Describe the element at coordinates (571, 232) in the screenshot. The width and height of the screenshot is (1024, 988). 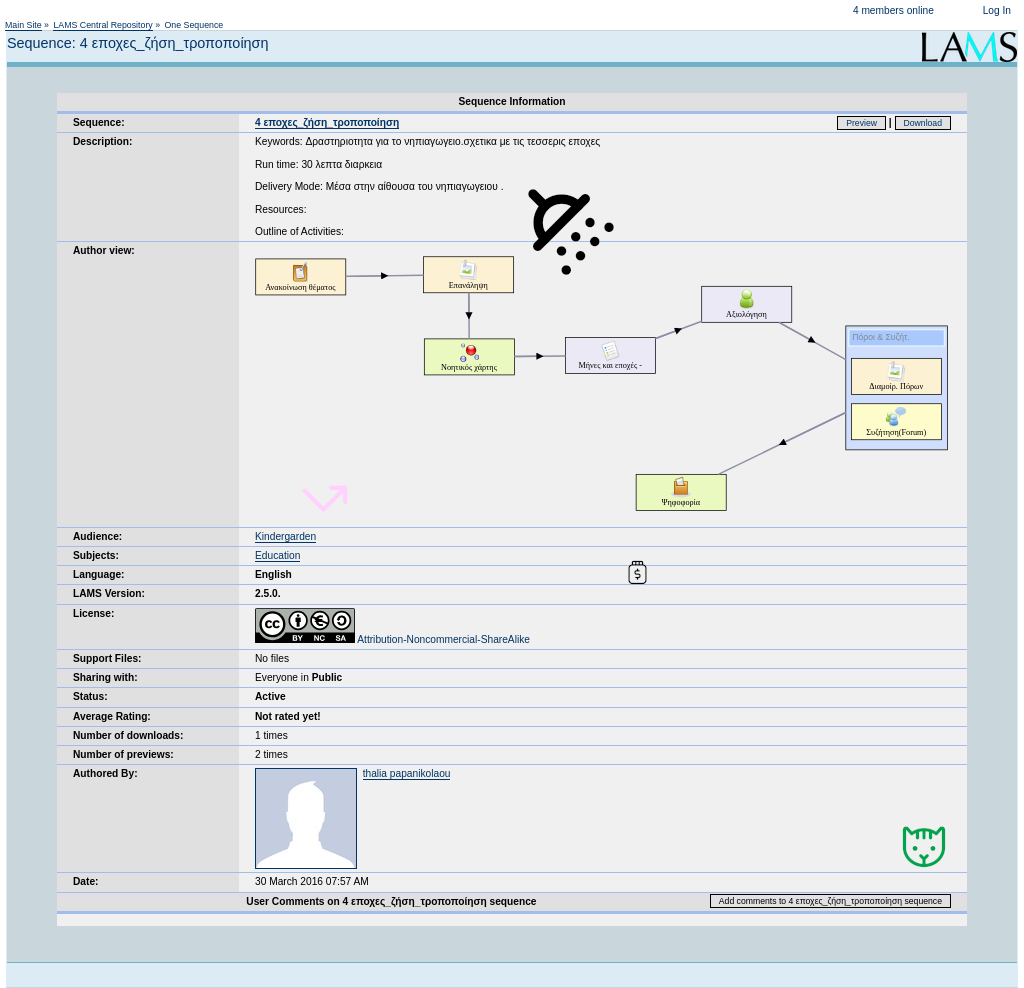
I see `shower or bathroom amenity indicator` at that location.